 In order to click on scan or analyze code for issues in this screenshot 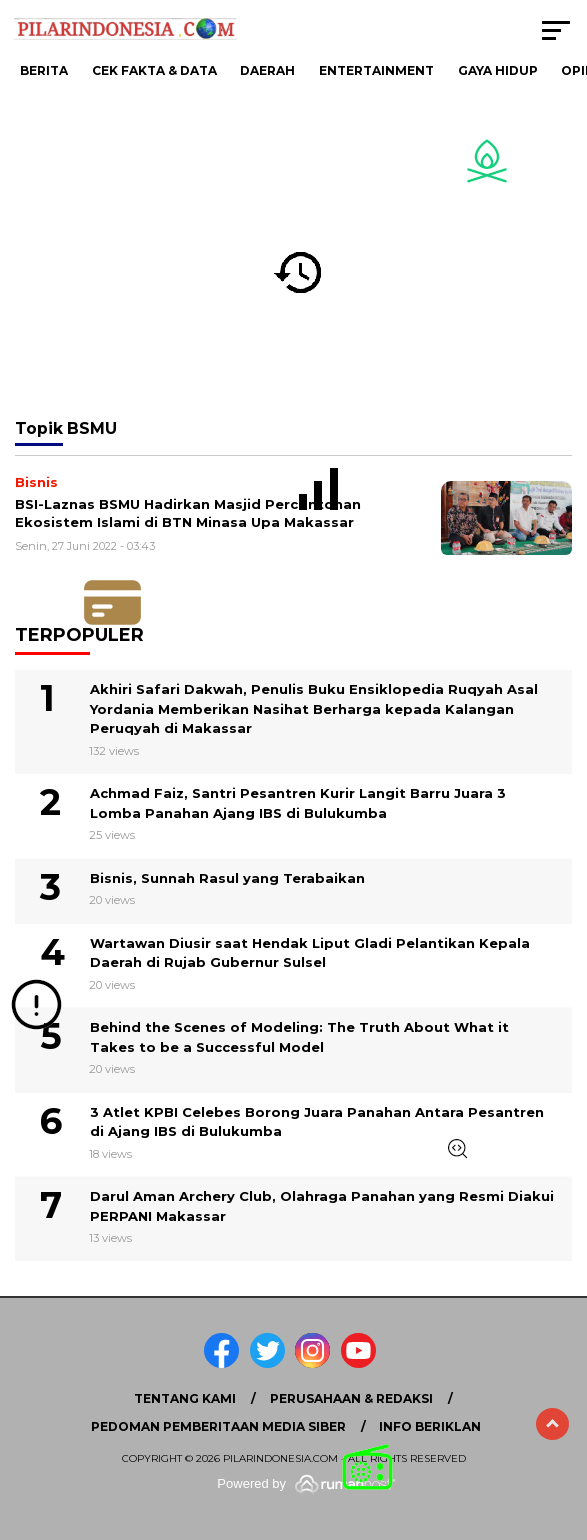, I will do `click(458, 1149)`.